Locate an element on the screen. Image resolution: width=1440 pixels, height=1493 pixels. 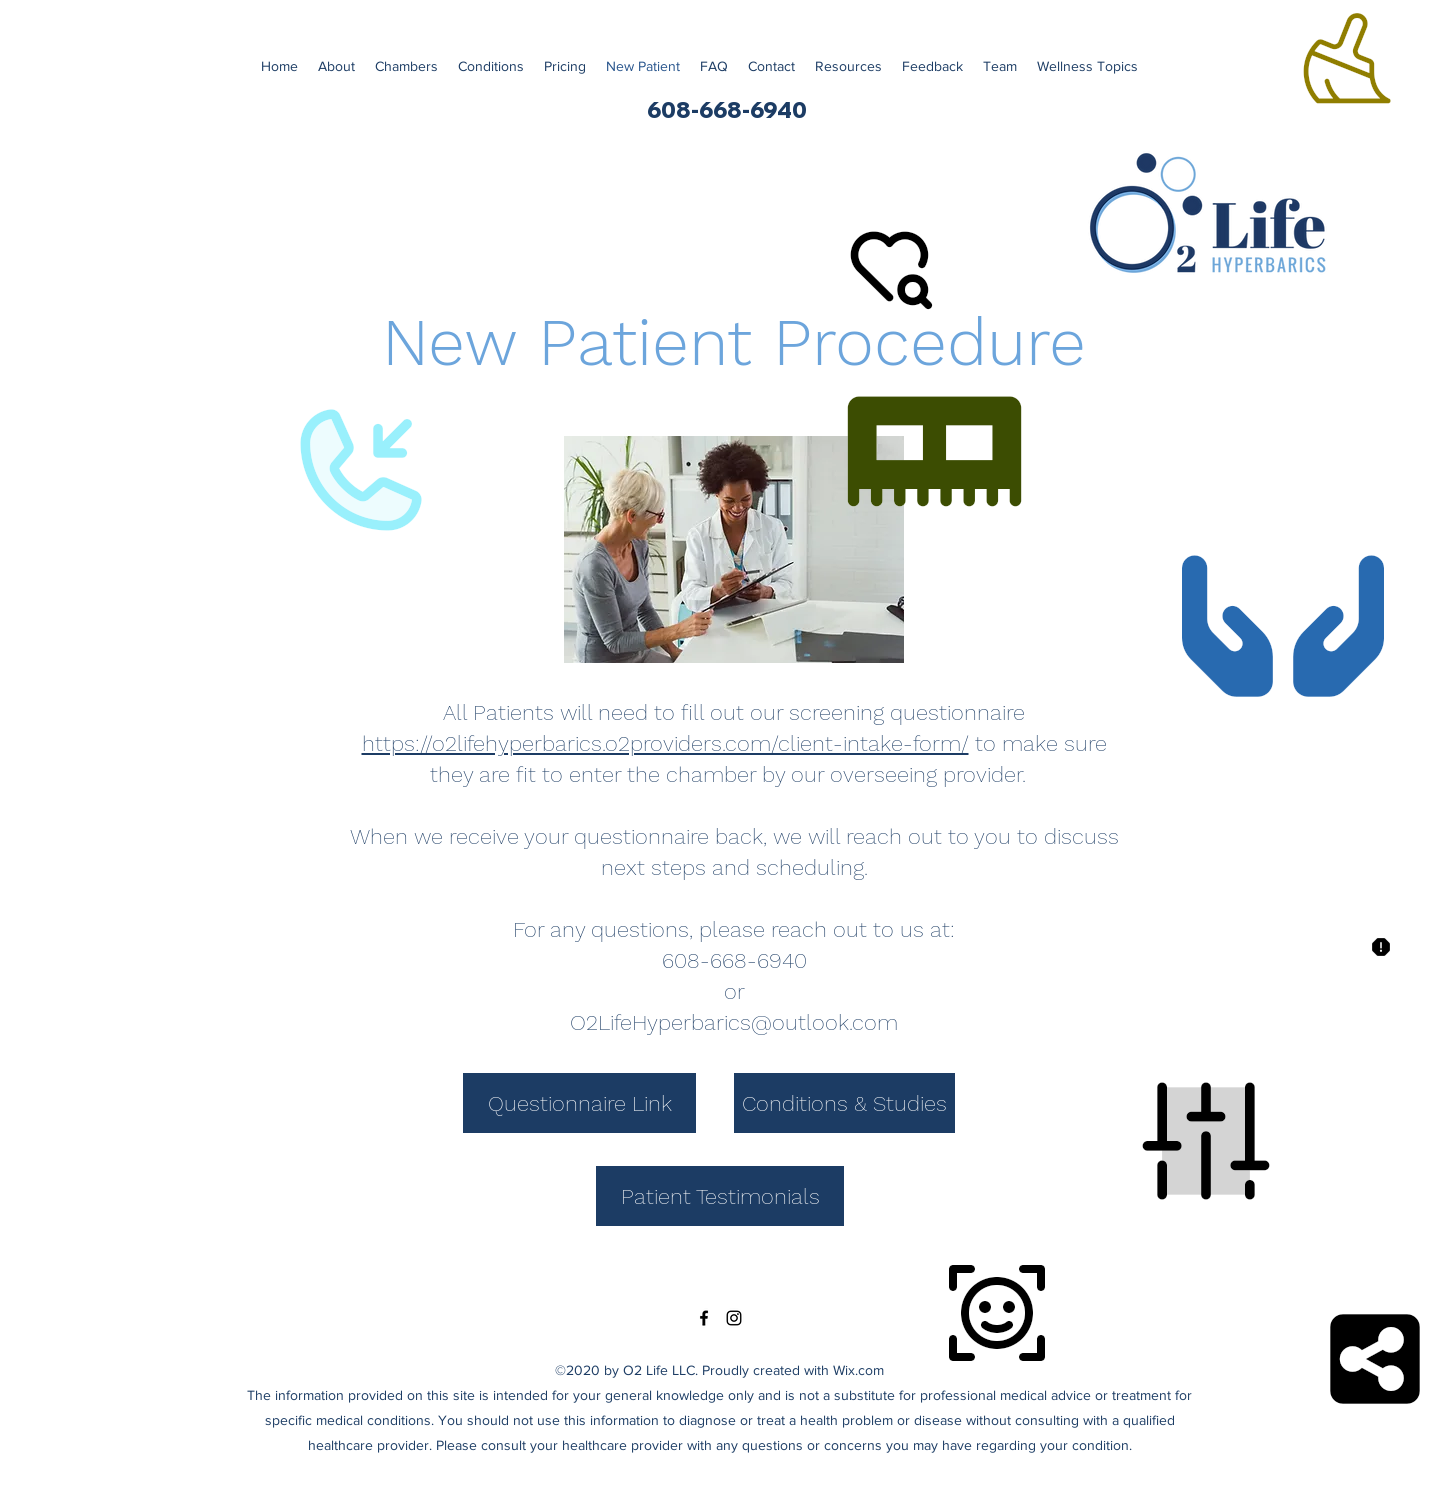
indicates a critical warning or error state is located at coordinates (1381, 947).